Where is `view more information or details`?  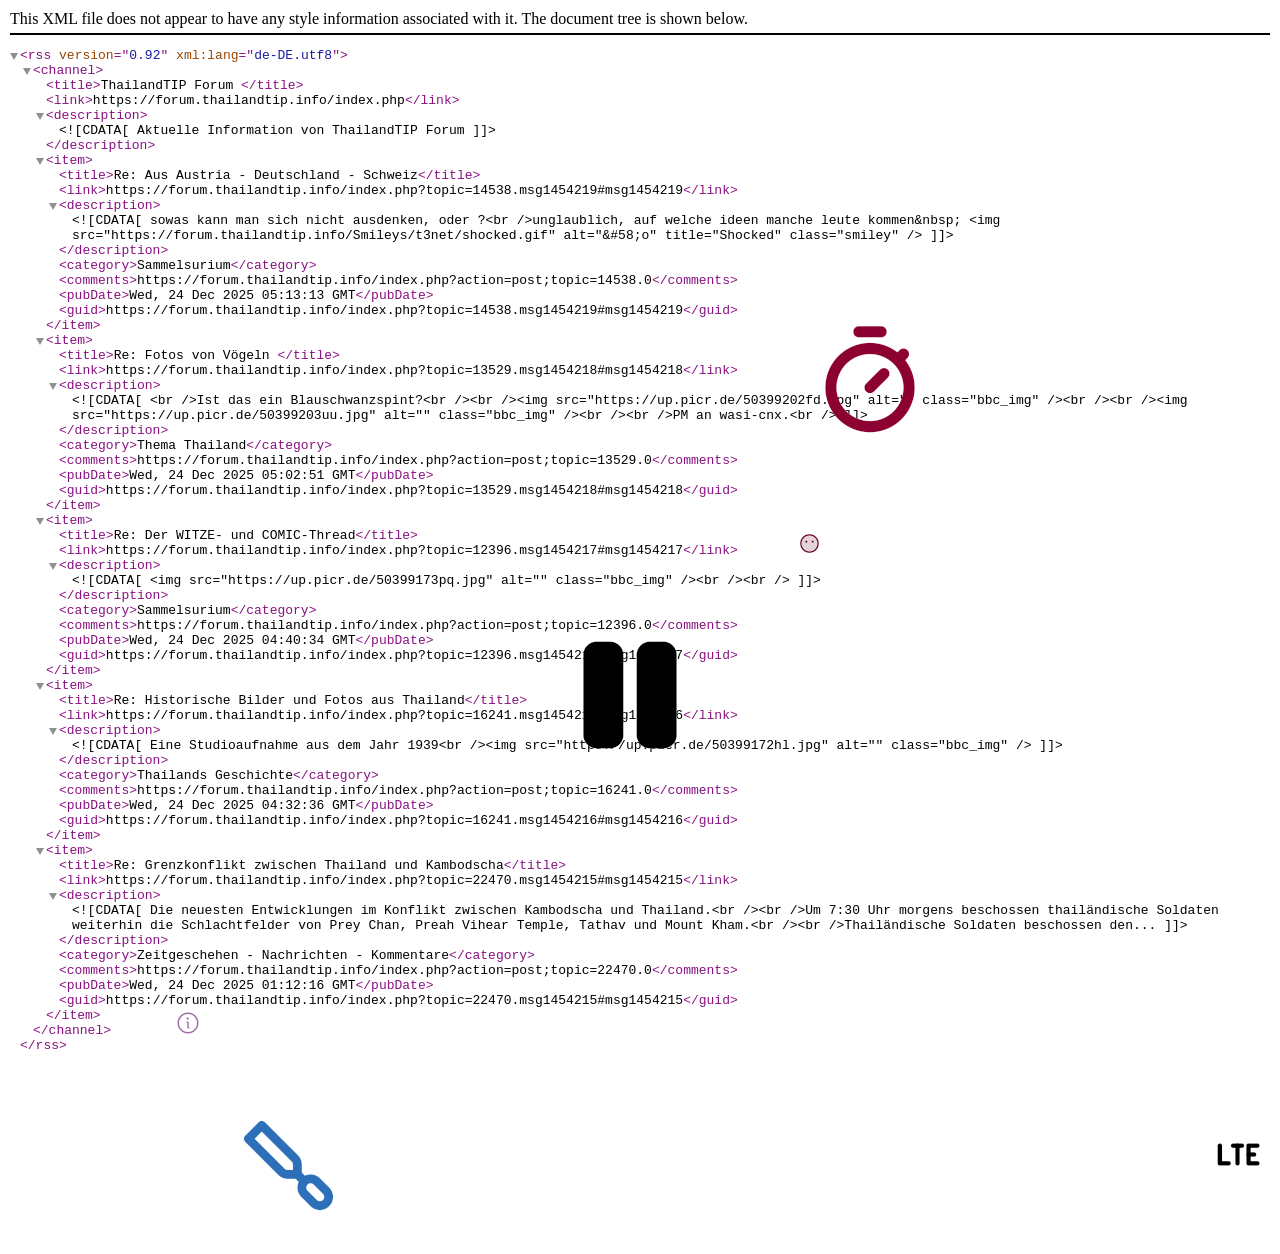
view more information or details is located at coordinates (188, 1023).